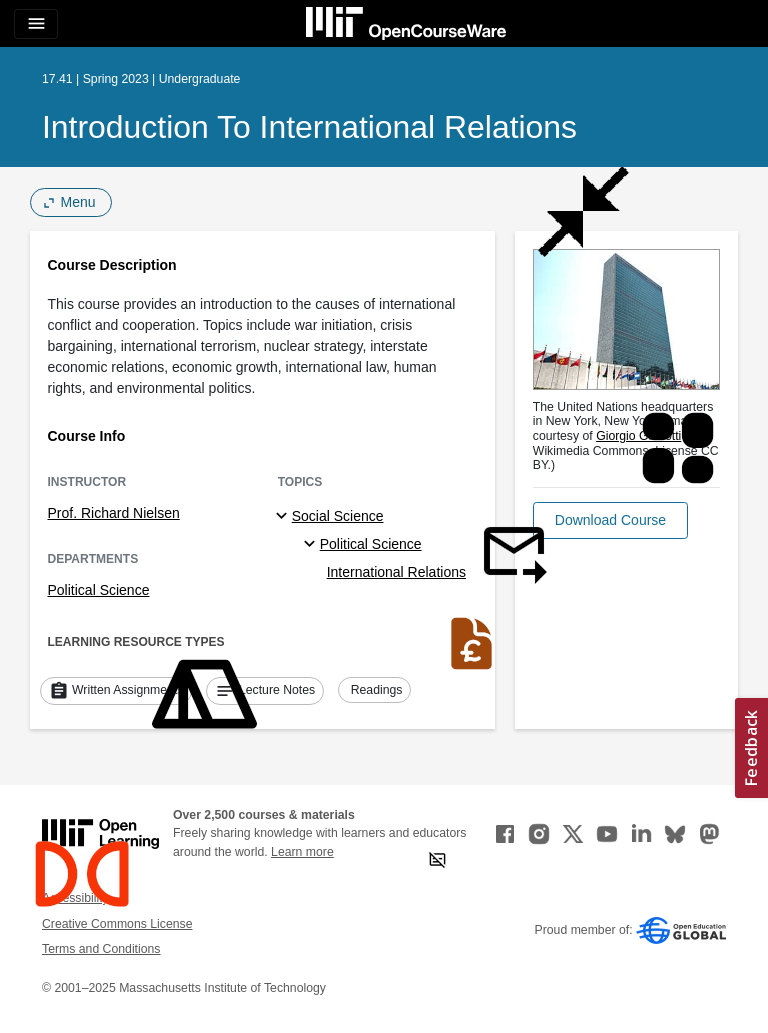 Image resolution: width=768 pixels, height=1033 pixels. Describe the element at coordinates (678, 448) in the screenshot. I see `view grid layout` at that location.